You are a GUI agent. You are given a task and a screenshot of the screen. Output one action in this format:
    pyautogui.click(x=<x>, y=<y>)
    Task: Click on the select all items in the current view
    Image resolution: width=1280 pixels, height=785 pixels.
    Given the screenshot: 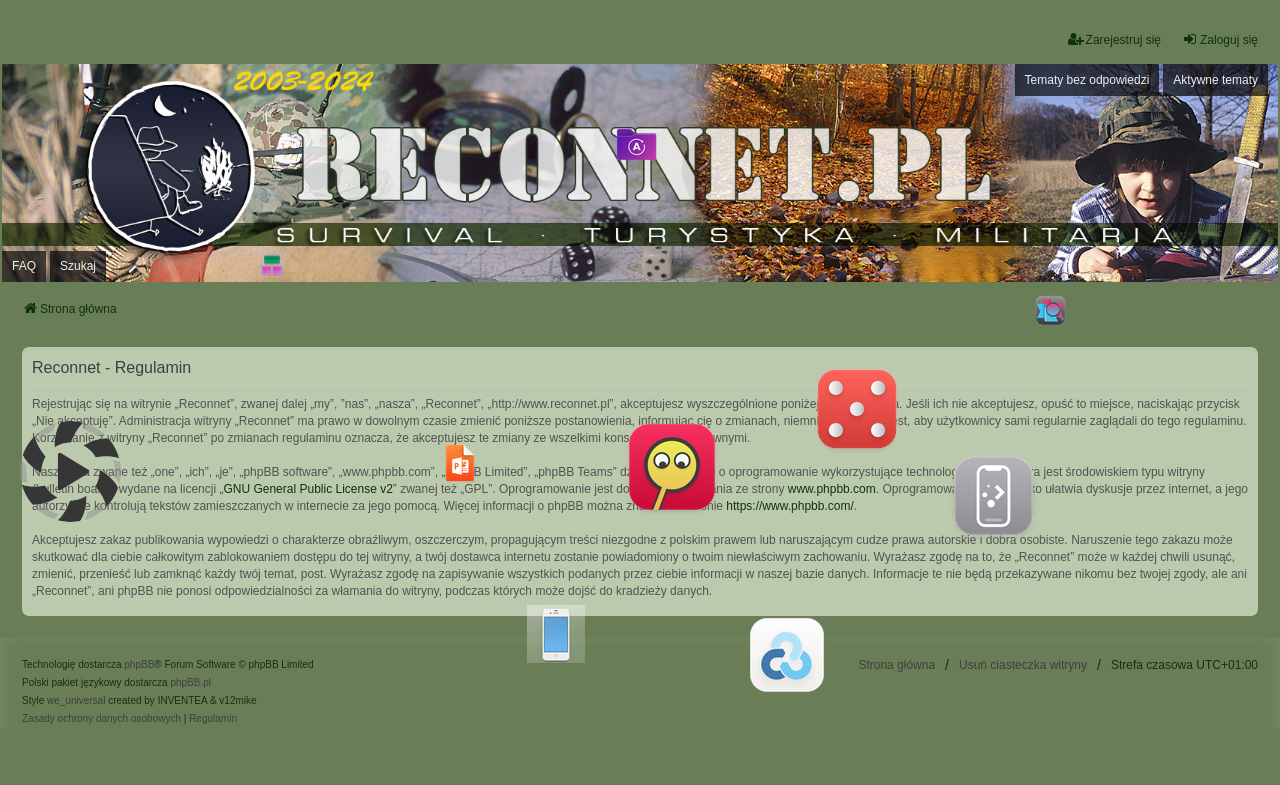 What is the action you would take?
    pyautogui.click(x=272, y=265)
    